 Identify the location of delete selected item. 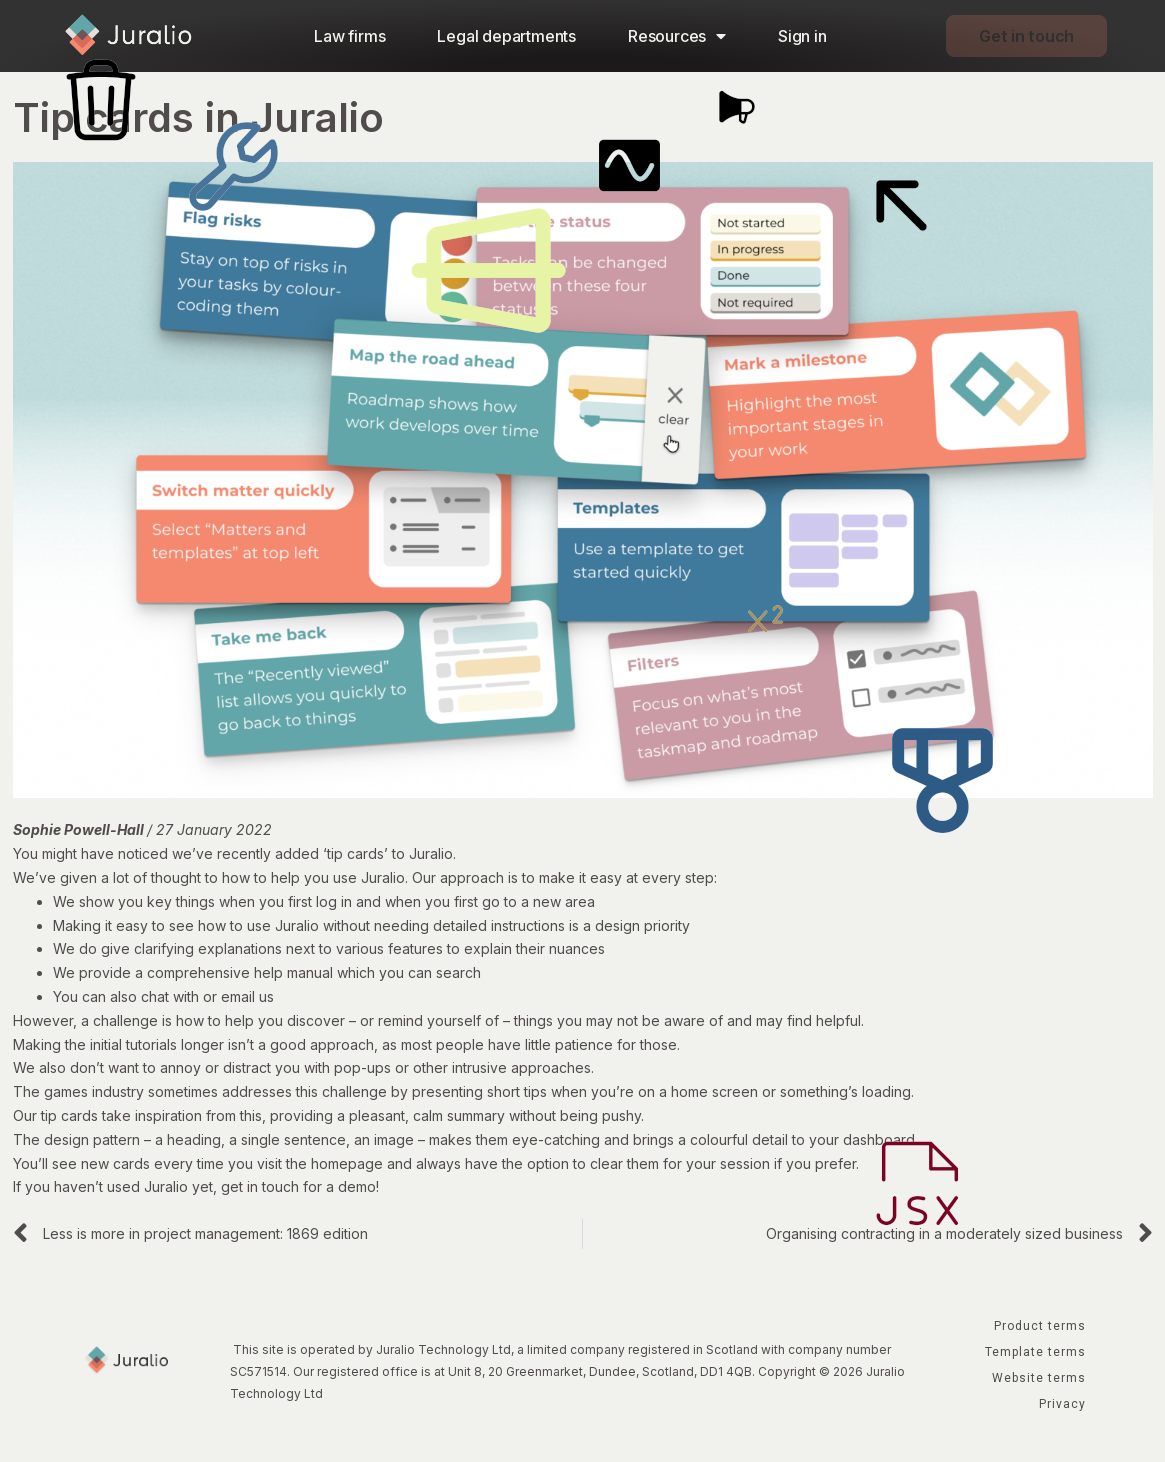
(101, 100).